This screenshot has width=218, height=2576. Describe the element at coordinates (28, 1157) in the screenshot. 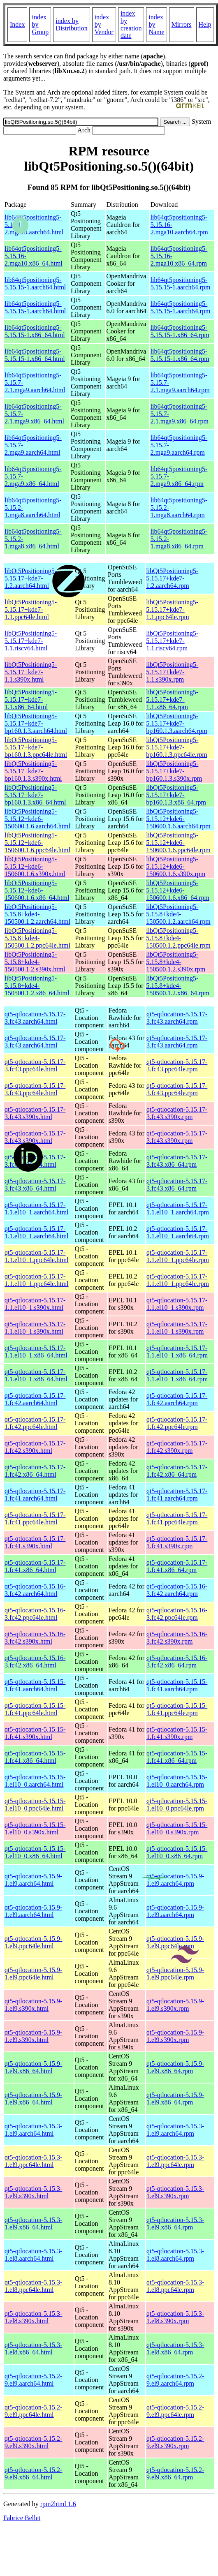

I see `link to your ORCID researcher profile` at that location.